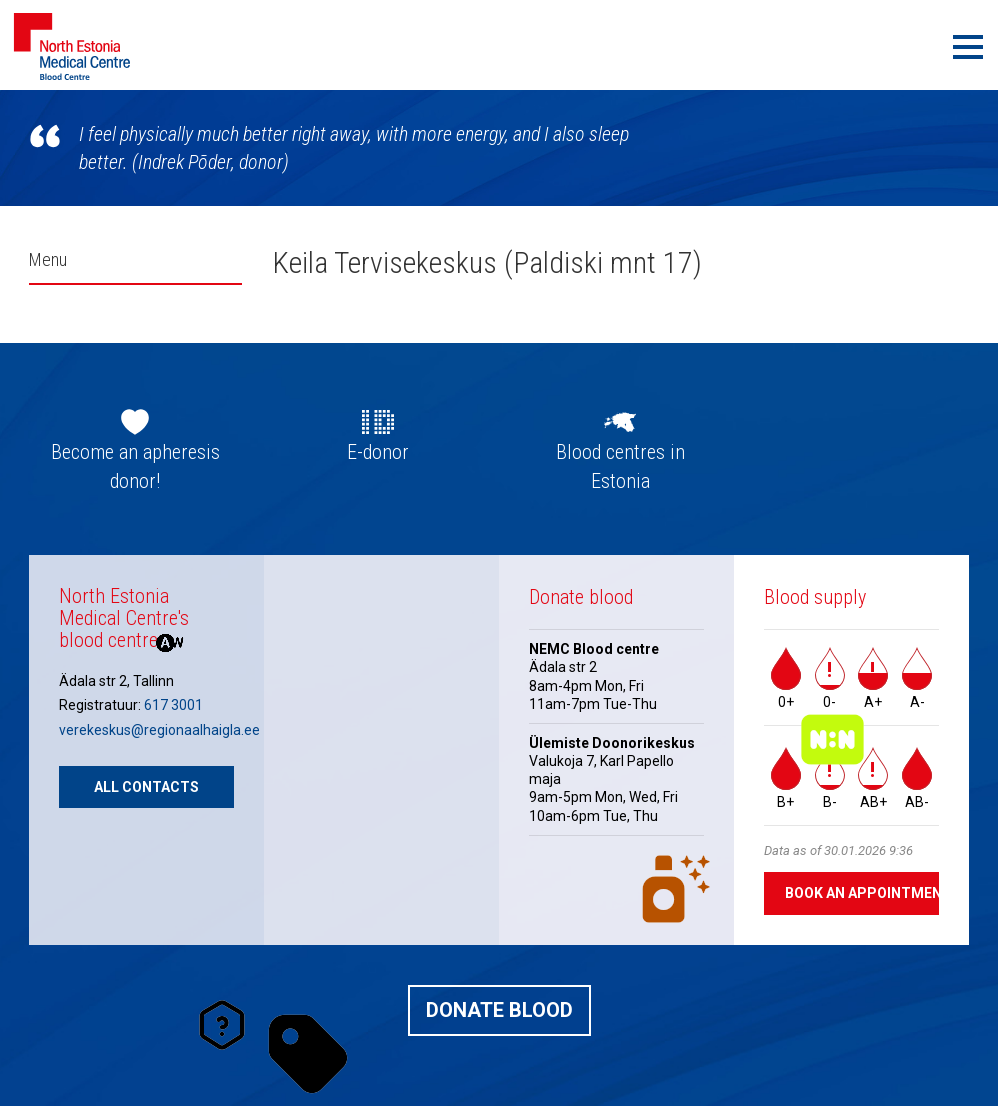 The image size is (998, 1106). I want to click on indicates a many-to-many database relationship, so click(832, 739).